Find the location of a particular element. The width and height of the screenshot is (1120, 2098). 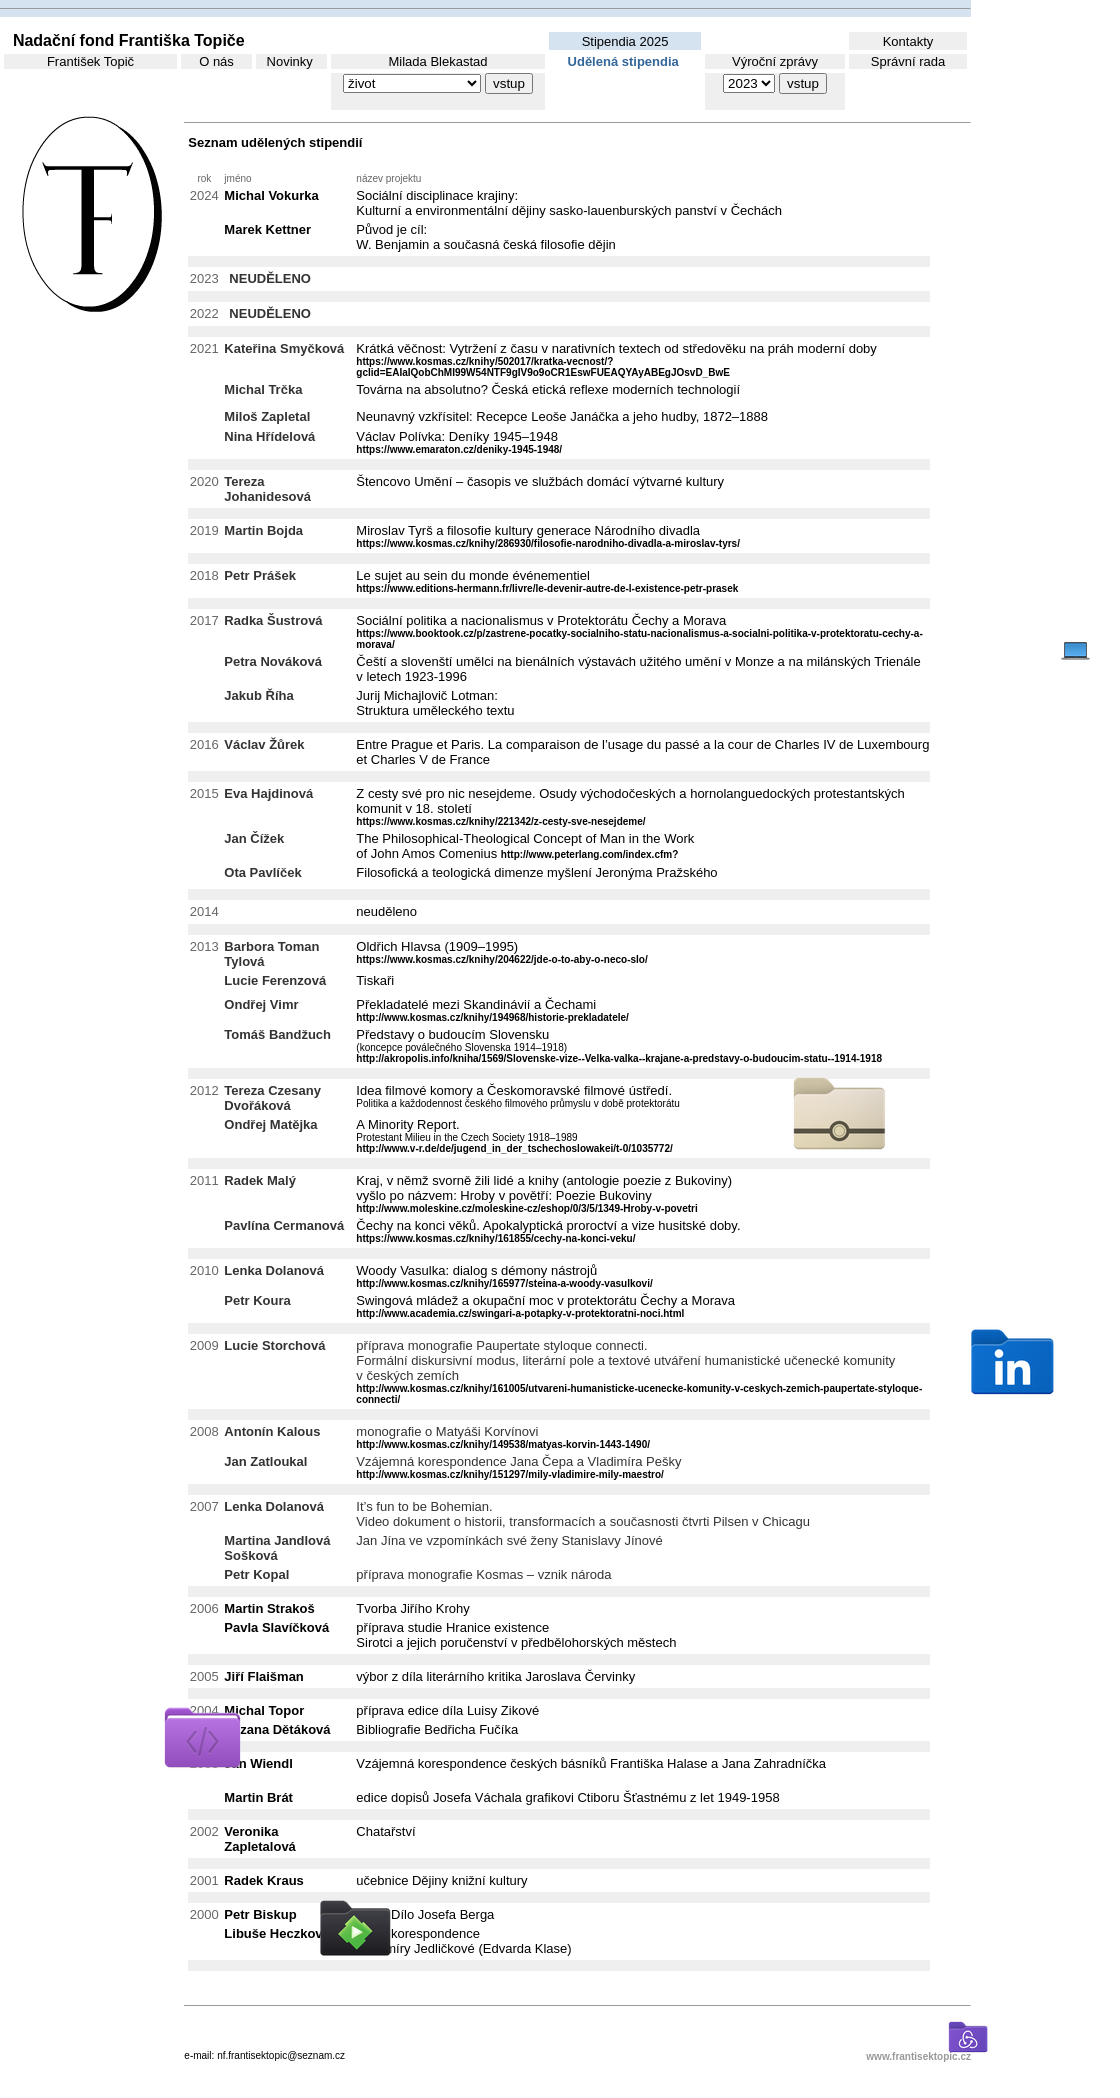

macbook pro device identifier in system settings is located at coordinates (1075, 648).